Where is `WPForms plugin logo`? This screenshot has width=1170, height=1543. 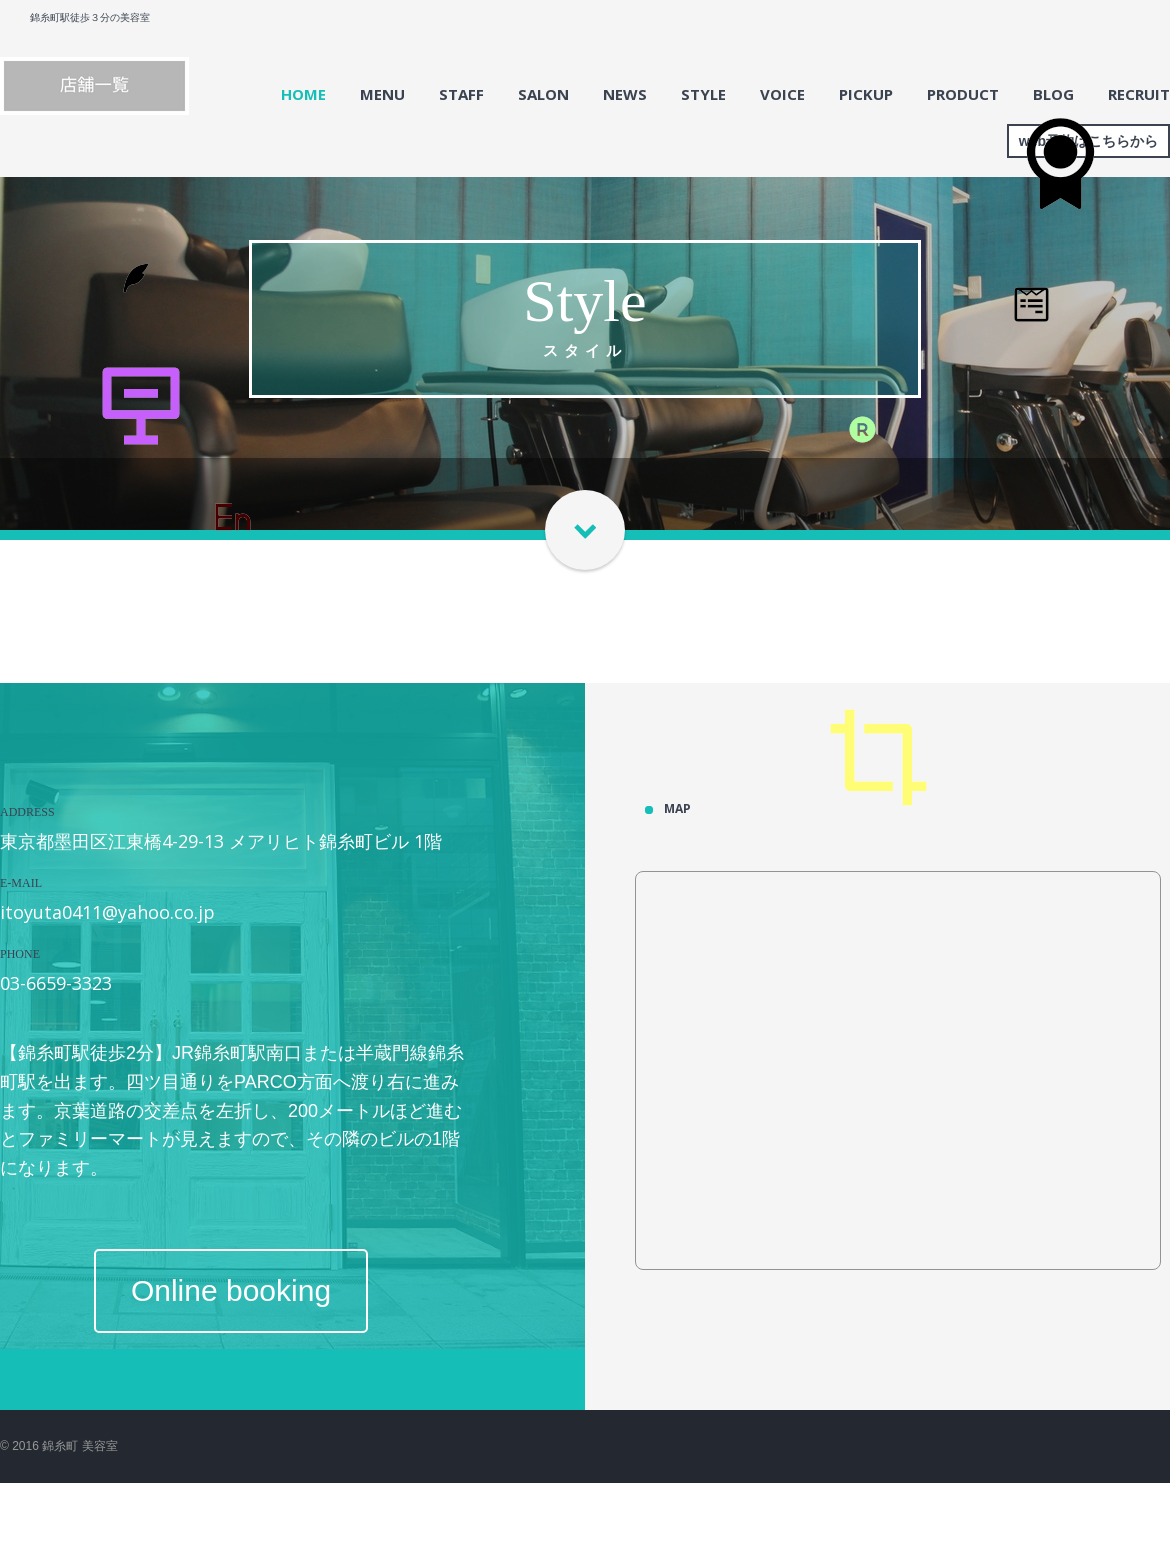
WPForms plugin logo is located at coordinates (1031, 304).